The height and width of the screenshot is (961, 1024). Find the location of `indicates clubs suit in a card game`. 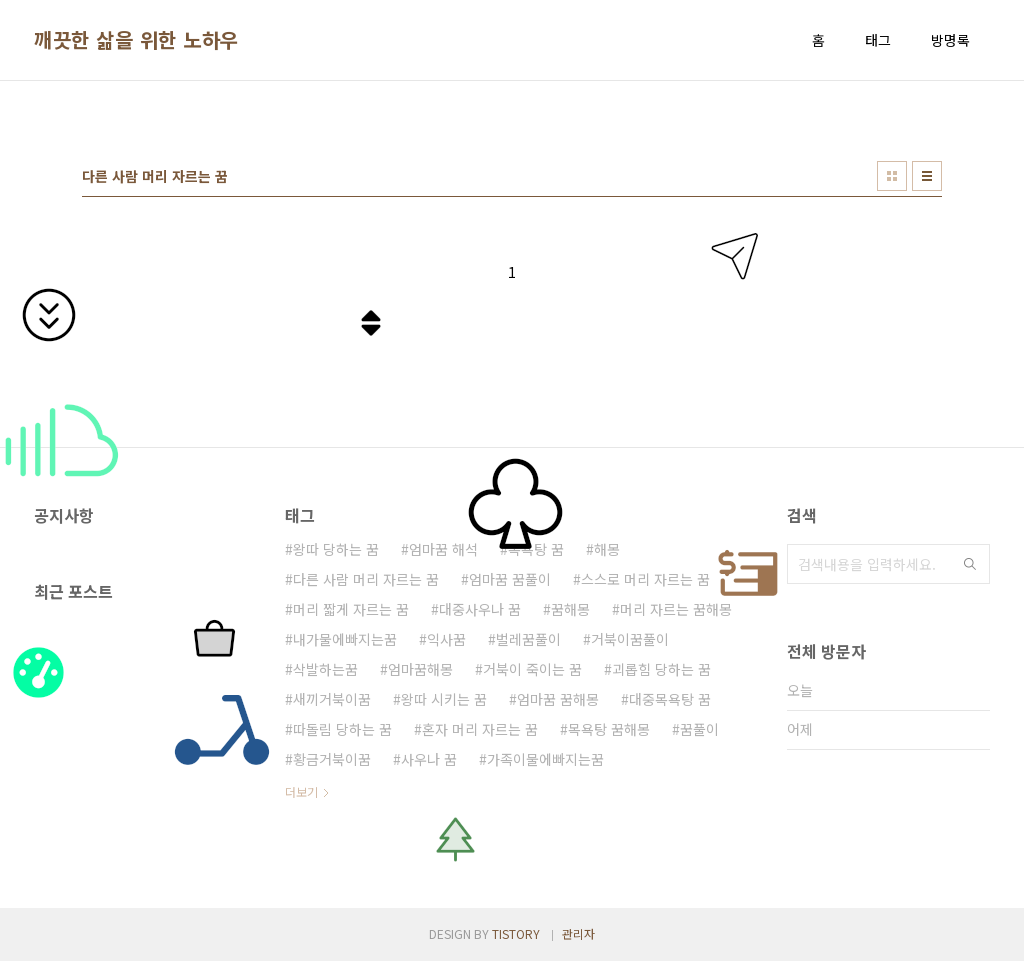

indicates clubs suit in a card game is located at coordinates (515, 505).